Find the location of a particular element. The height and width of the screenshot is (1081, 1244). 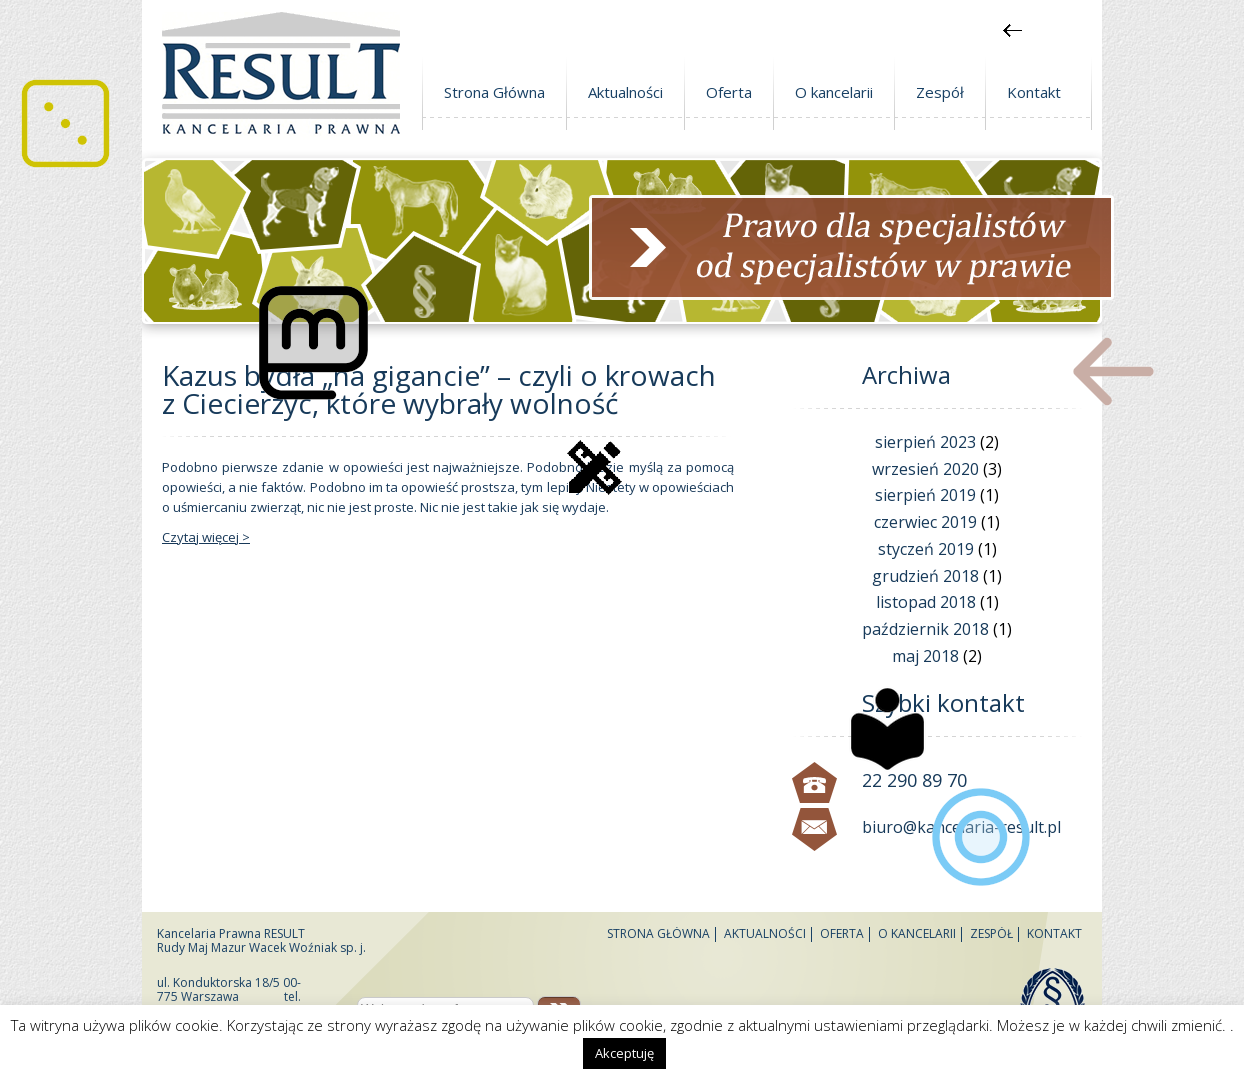

go back to the previous screen is located at coordinates (1113, 371).